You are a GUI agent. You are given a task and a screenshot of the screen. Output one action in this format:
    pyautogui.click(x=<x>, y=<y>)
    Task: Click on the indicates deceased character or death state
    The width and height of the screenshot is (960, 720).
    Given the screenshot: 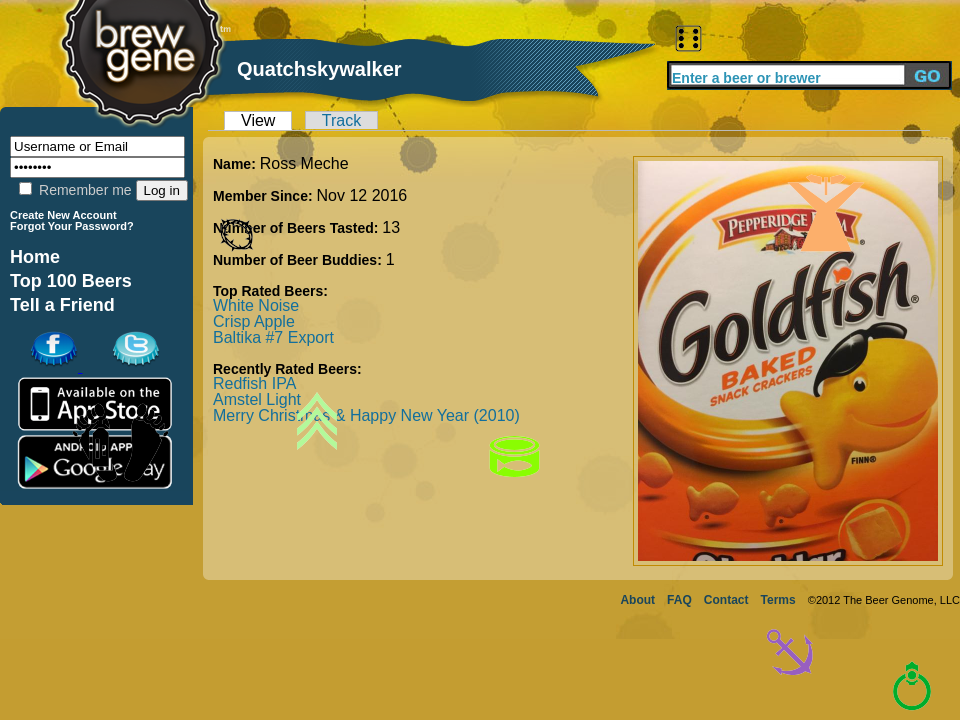 What is the action you would take?
    pyautogui.click(x=120, y=442)
    